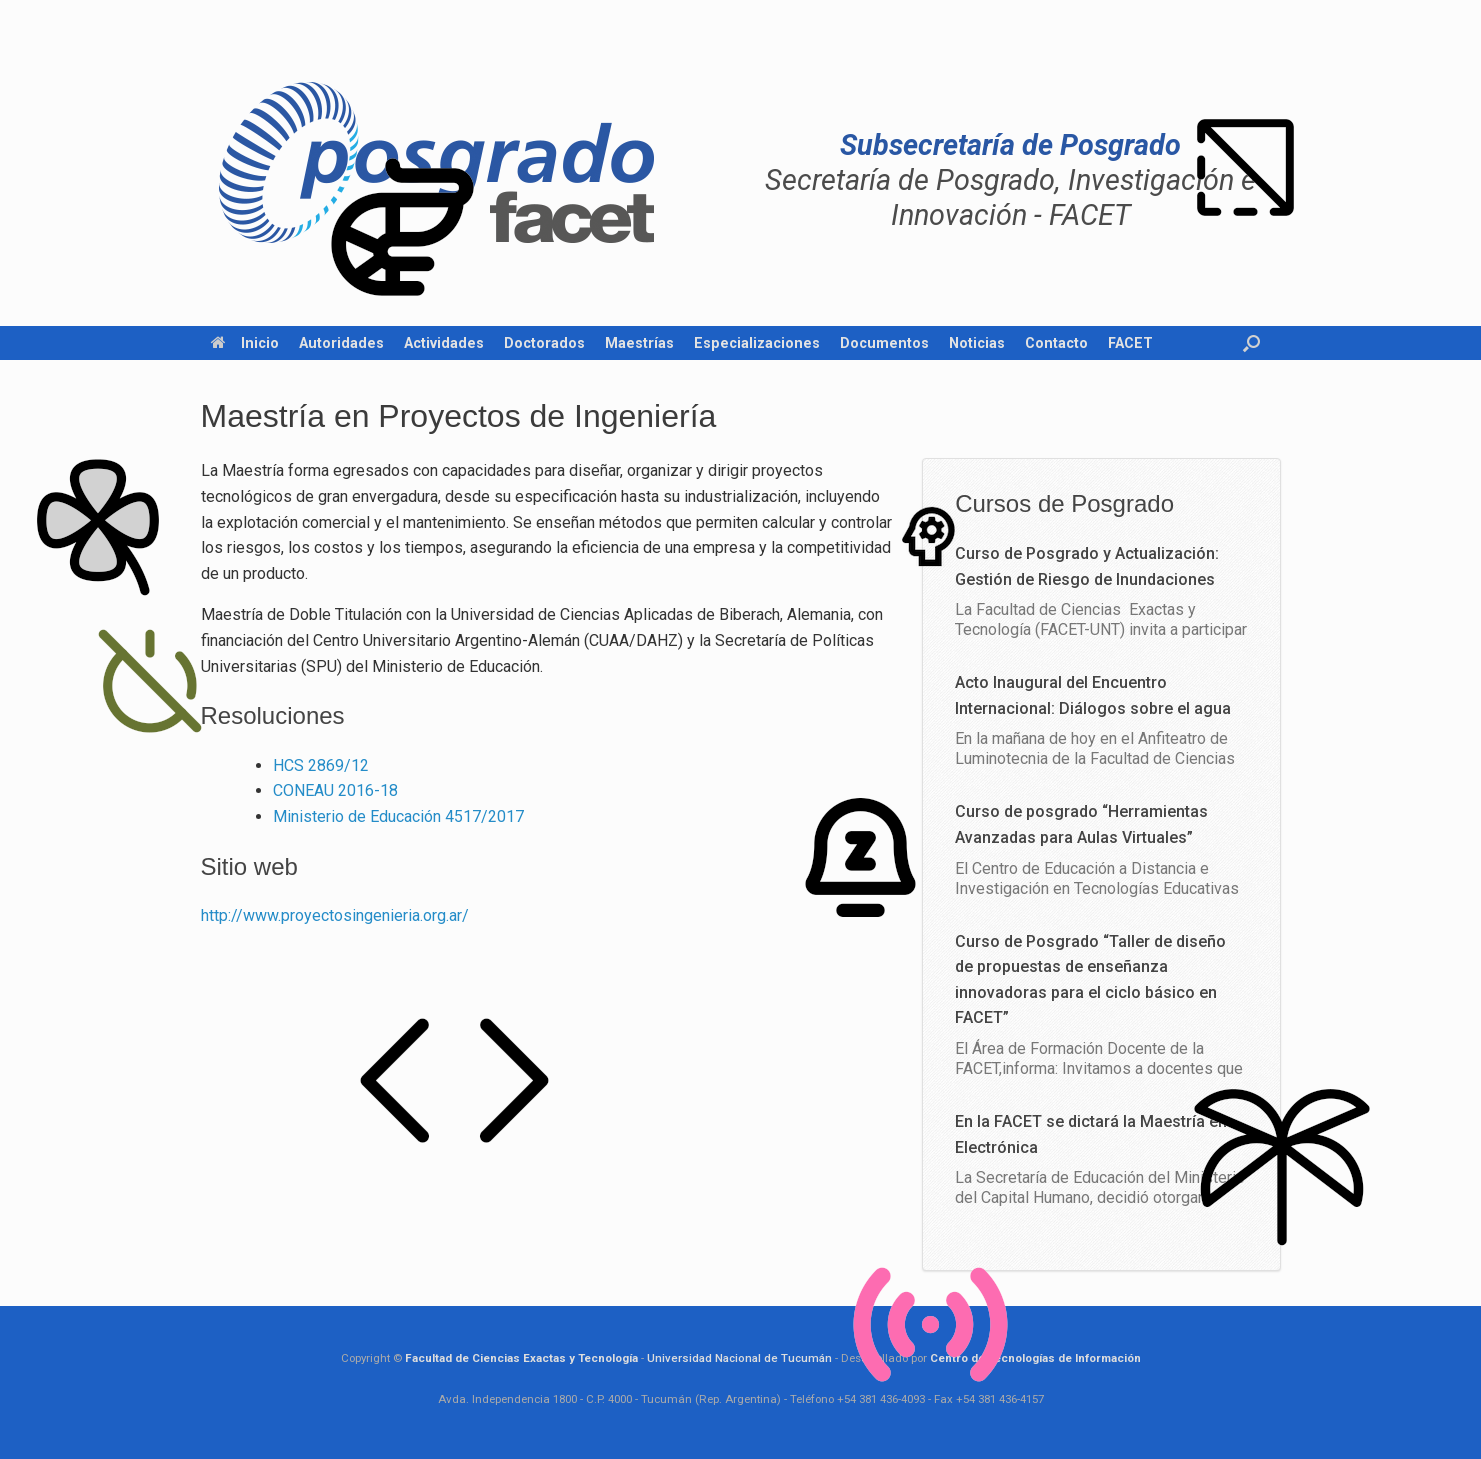  I want to click on indicates a lucky or bonus reward, so click(98, 525).